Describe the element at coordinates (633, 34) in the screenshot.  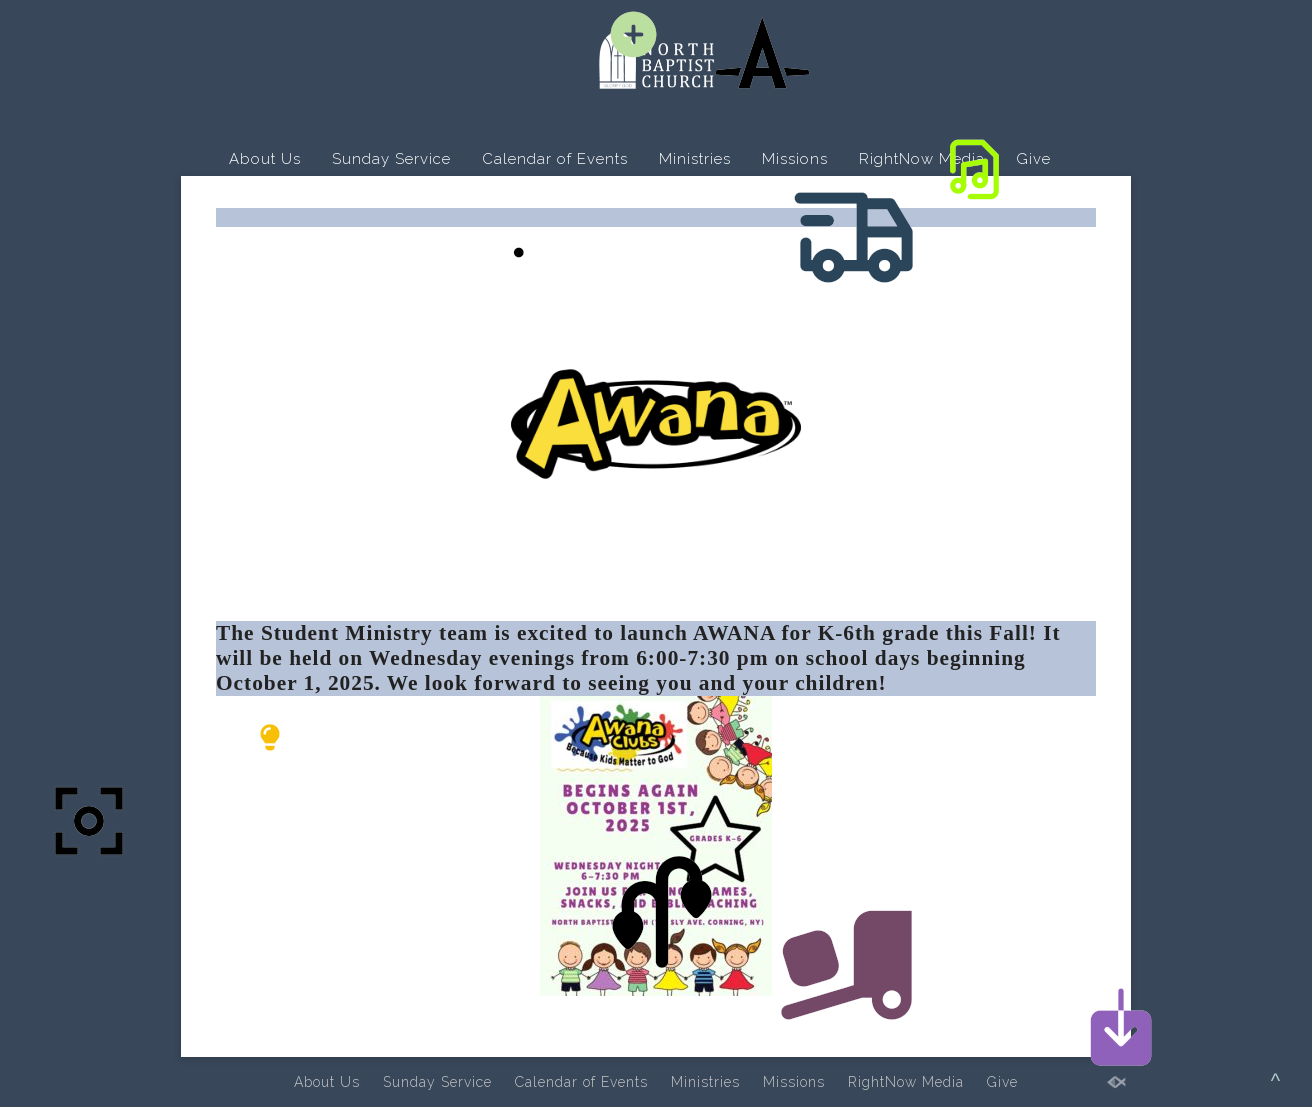
I see `add a new item` at that location.